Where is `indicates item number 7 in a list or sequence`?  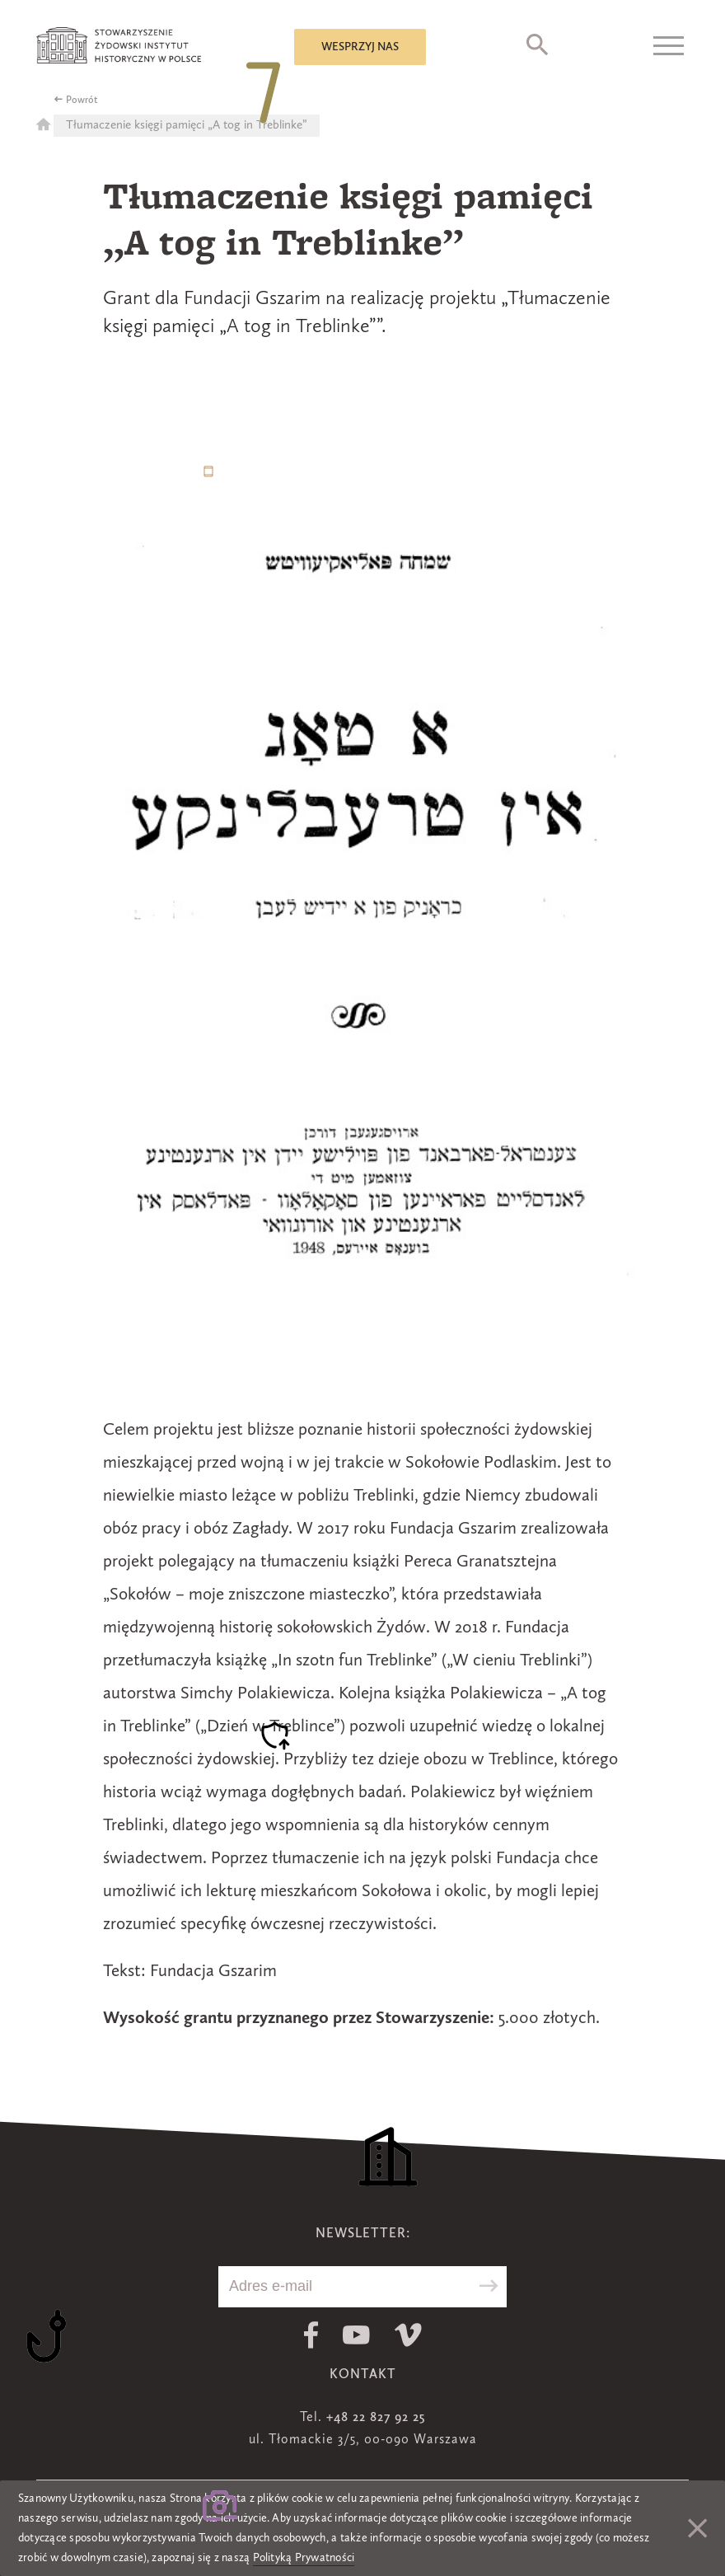 indicates item number 7 in a list or sequence is located at coordinates (263, 92).